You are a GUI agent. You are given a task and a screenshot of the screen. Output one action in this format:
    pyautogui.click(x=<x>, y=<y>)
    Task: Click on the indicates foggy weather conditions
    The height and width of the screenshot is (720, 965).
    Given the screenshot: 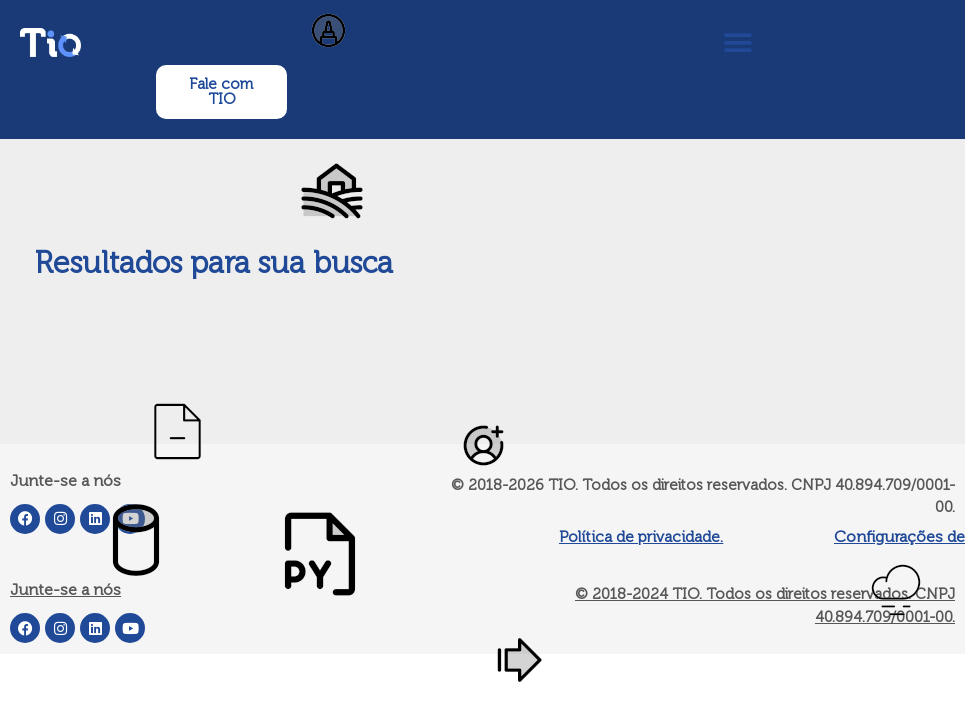 What is the action you would take?
    pyautogui.click(x=896, y=589)
    